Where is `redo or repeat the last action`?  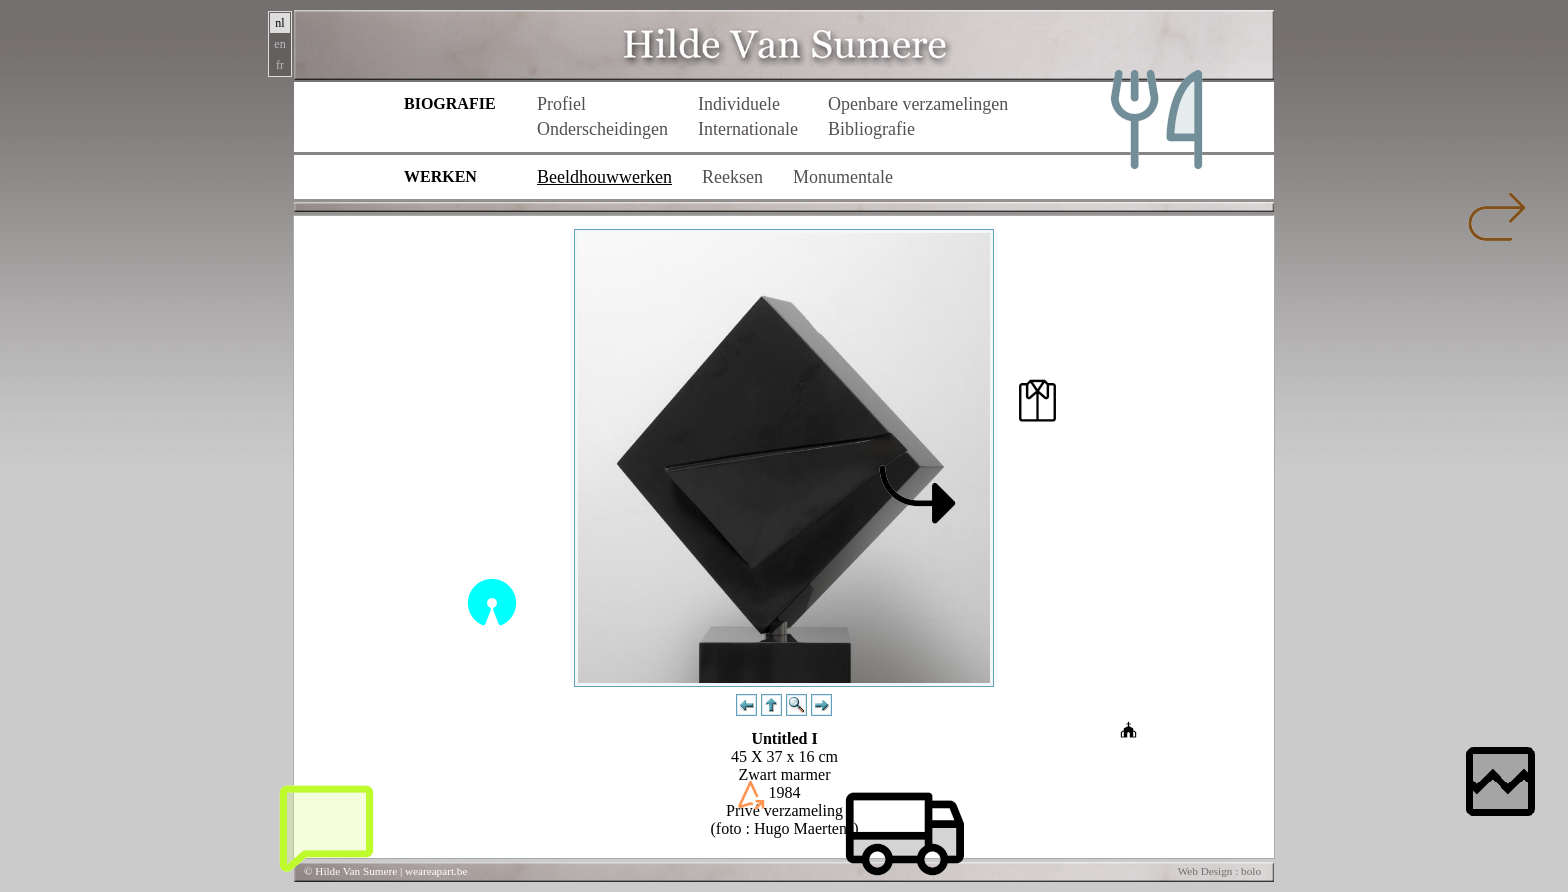
redo or repeat the last action is located at coordinates (1497, 219).